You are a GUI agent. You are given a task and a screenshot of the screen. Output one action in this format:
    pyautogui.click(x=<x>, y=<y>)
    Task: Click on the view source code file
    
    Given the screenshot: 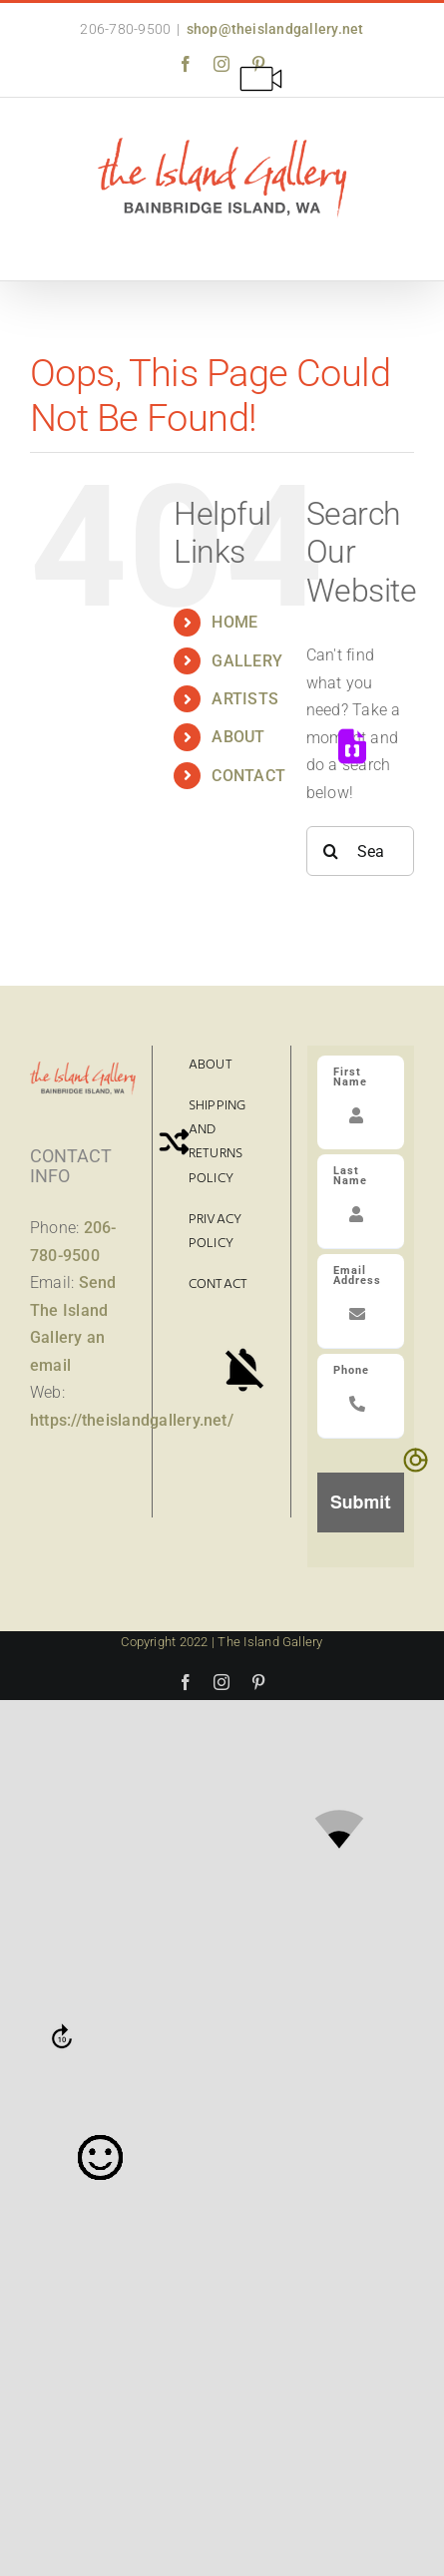 What is the action you would take?
    pyautogui.click(x=352, y=746)
    